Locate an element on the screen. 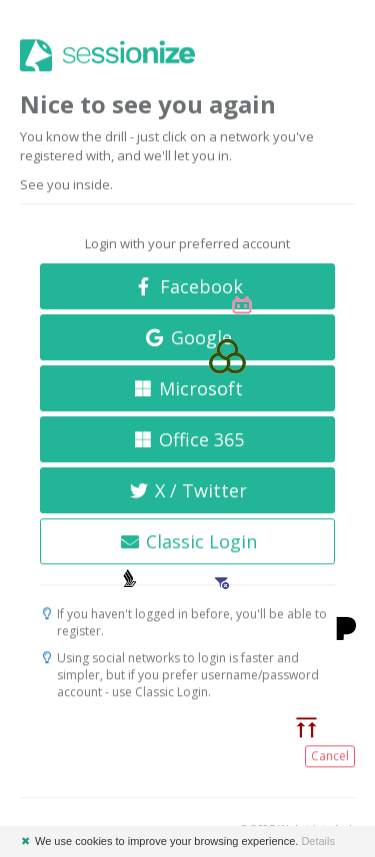 The width and height of the screenshot is (375, 857). adjust color filter settings is located at coordinates (227, 358).